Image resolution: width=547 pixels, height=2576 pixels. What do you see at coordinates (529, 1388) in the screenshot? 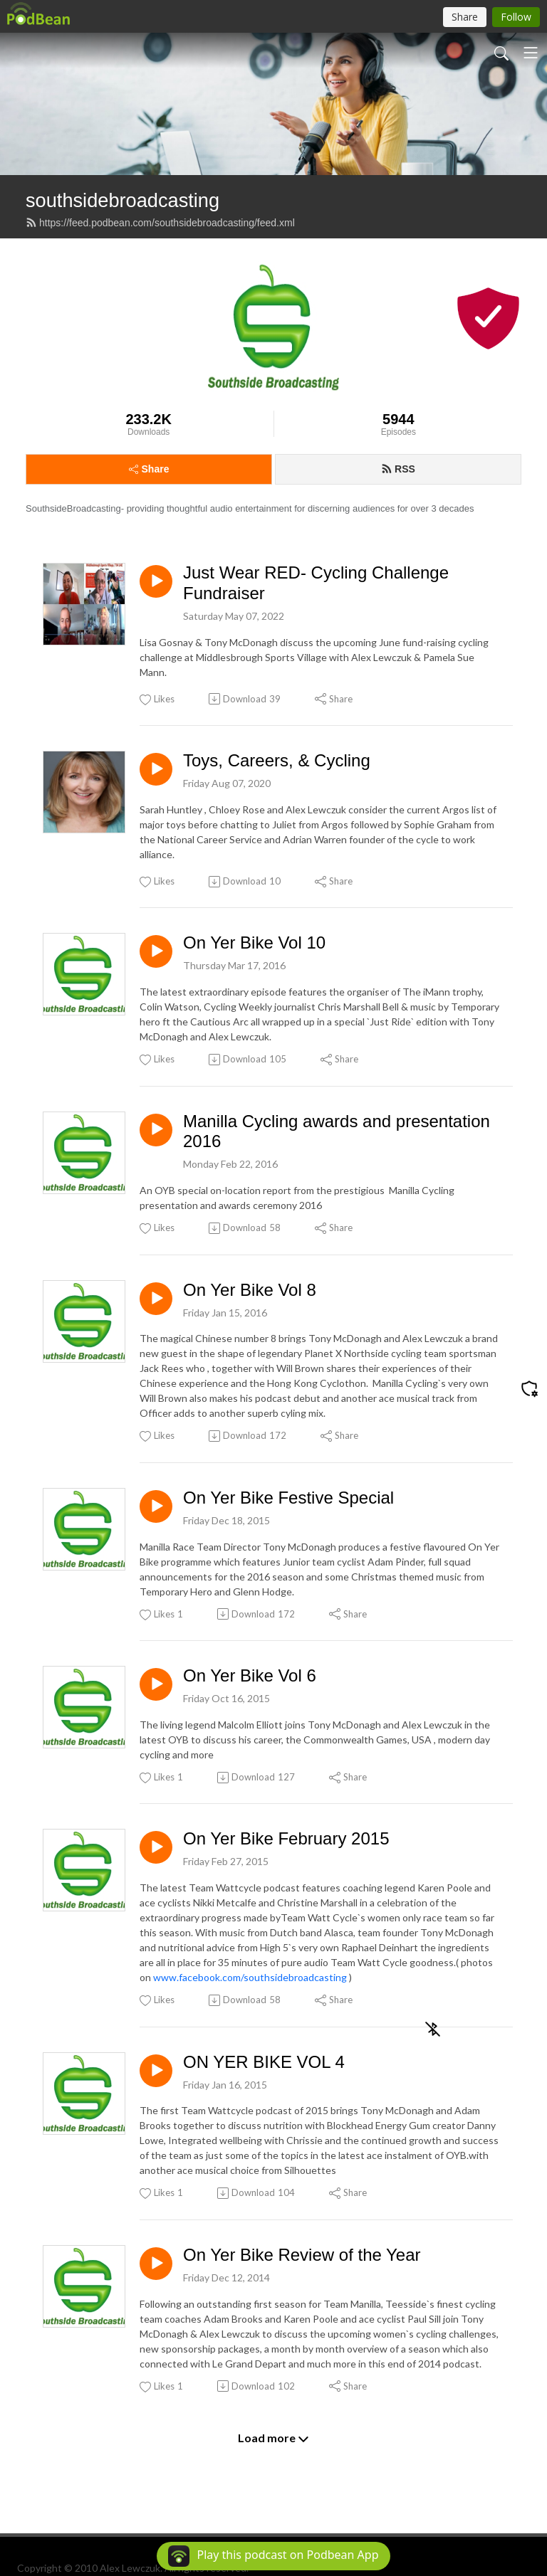
I see `access security settings` at bounding box center [529, 1388].